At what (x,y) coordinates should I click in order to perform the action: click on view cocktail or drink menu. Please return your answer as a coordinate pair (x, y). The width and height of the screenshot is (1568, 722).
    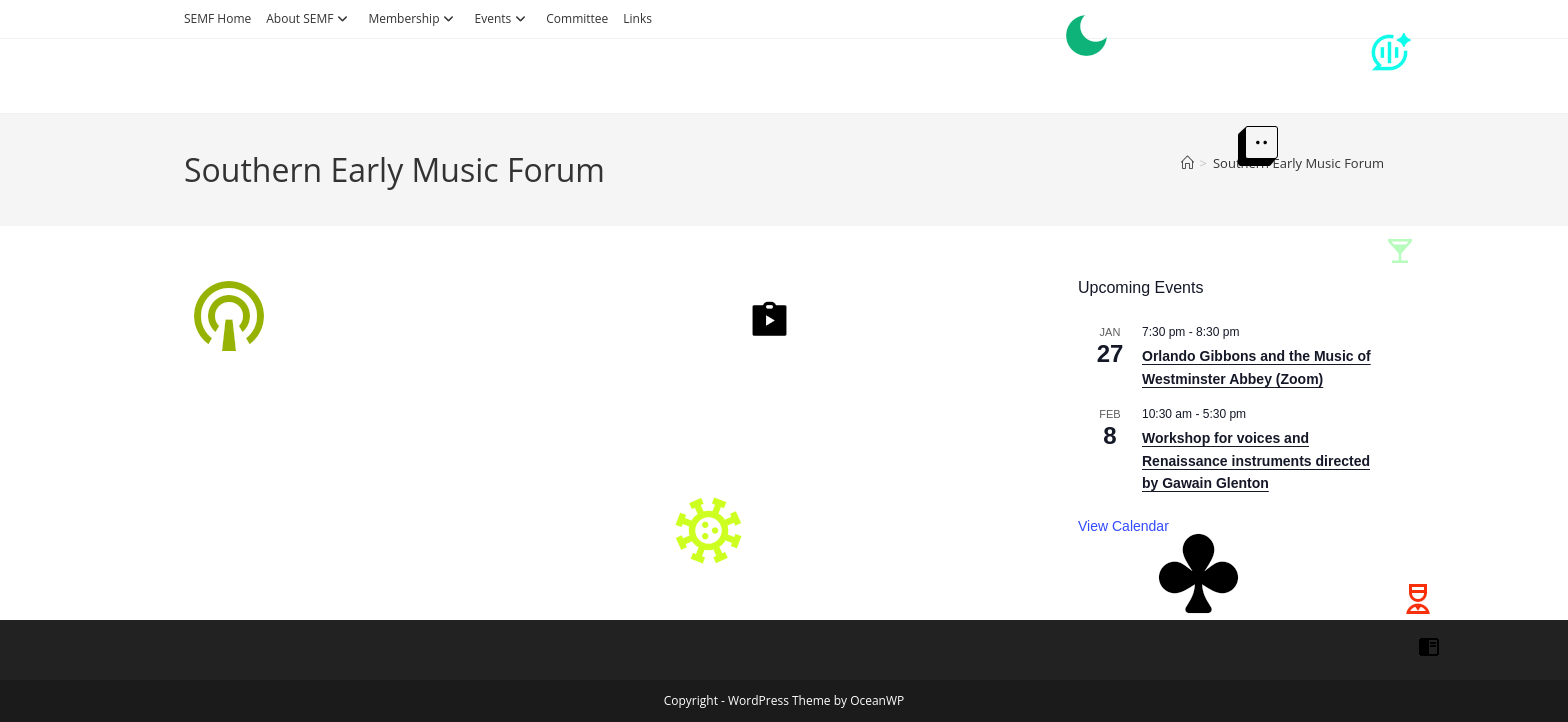
    Looking at the image, I should click on (1400, 251).